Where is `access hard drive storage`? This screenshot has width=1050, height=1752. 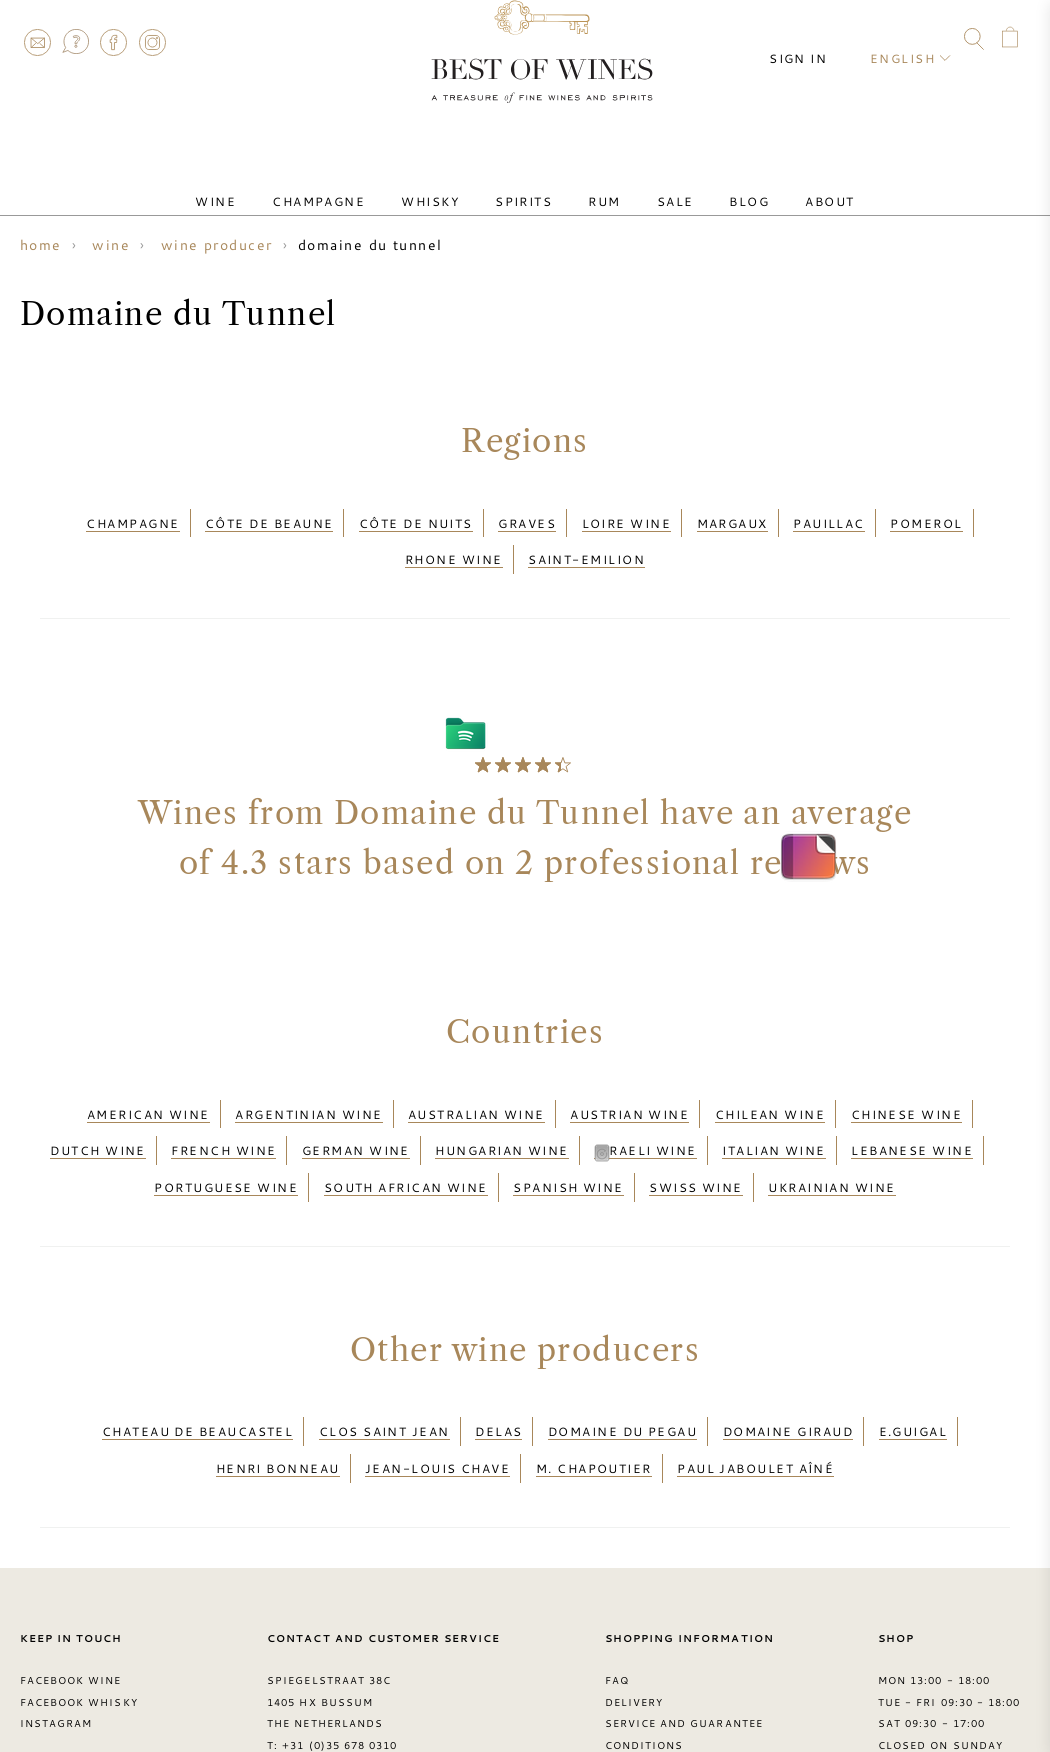
access hard drive storage is located at coordinates (602, 1153).